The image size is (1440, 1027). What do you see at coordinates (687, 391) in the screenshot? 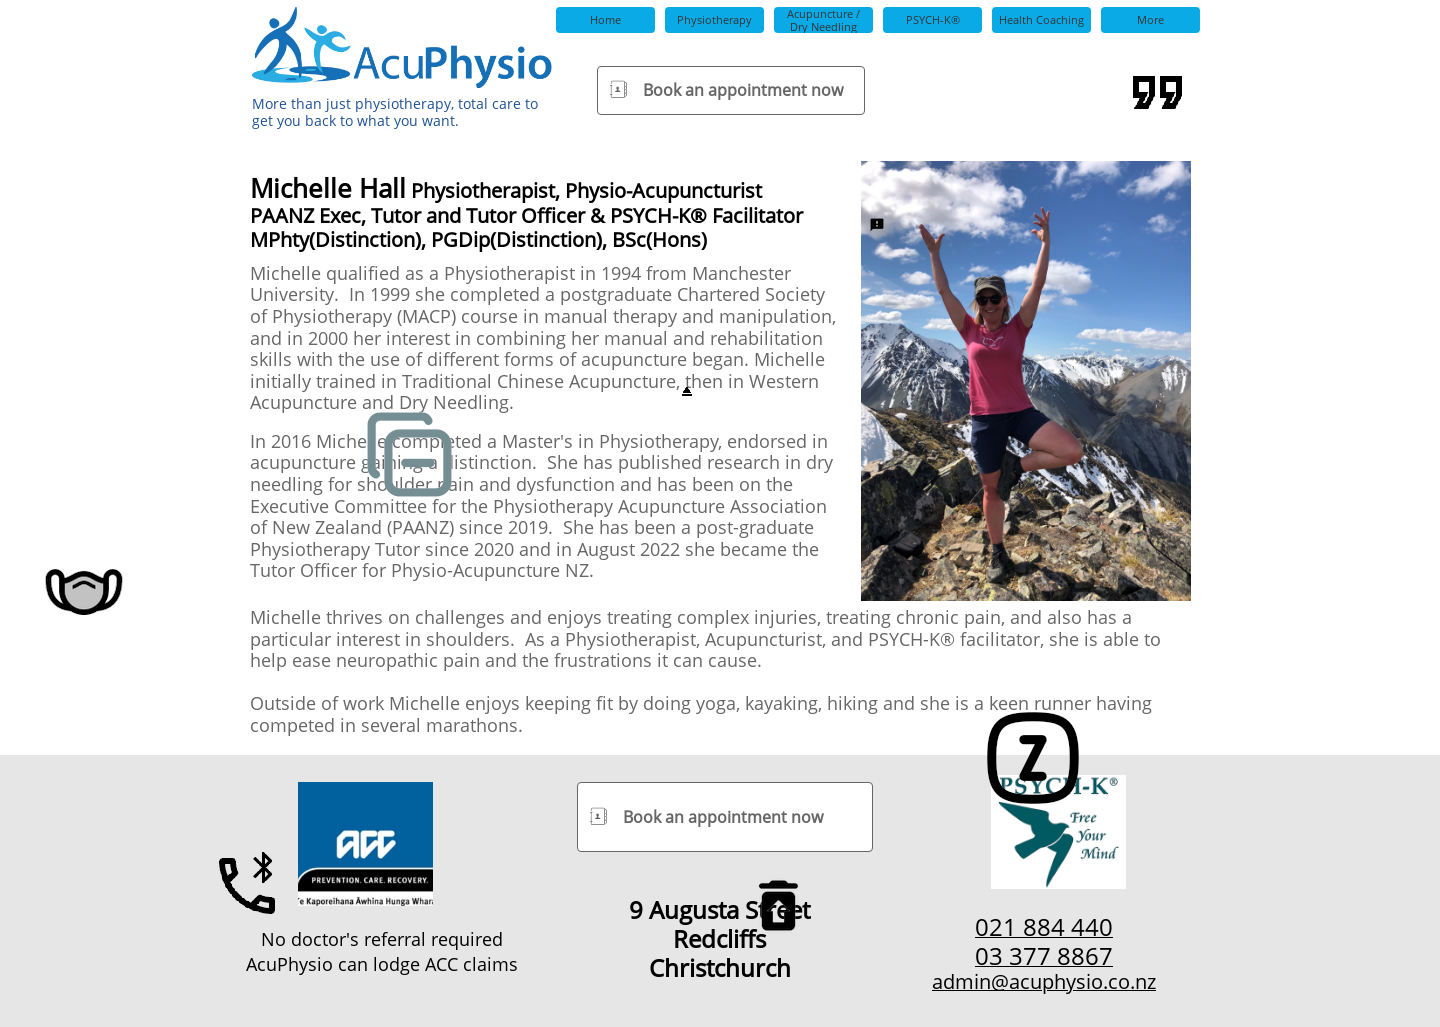
I see `eject removable media or disc` at bounding box center [687, 391].